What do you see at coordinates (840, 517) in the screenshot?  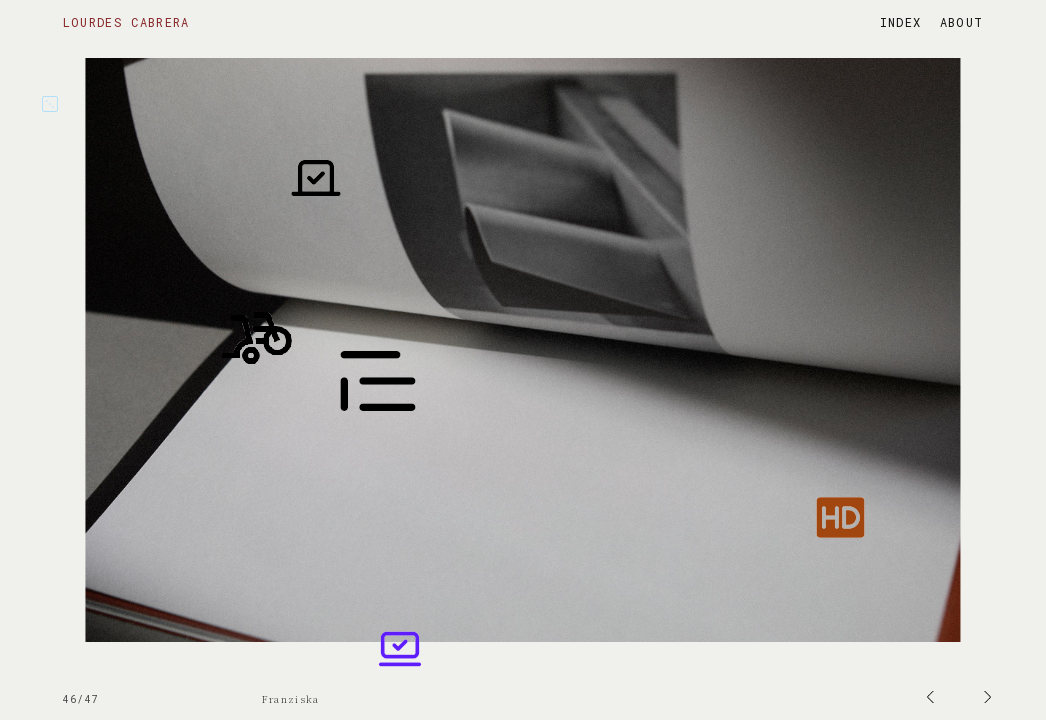 I see `indicates high-definition video quality` at bounding box center [840, 517].